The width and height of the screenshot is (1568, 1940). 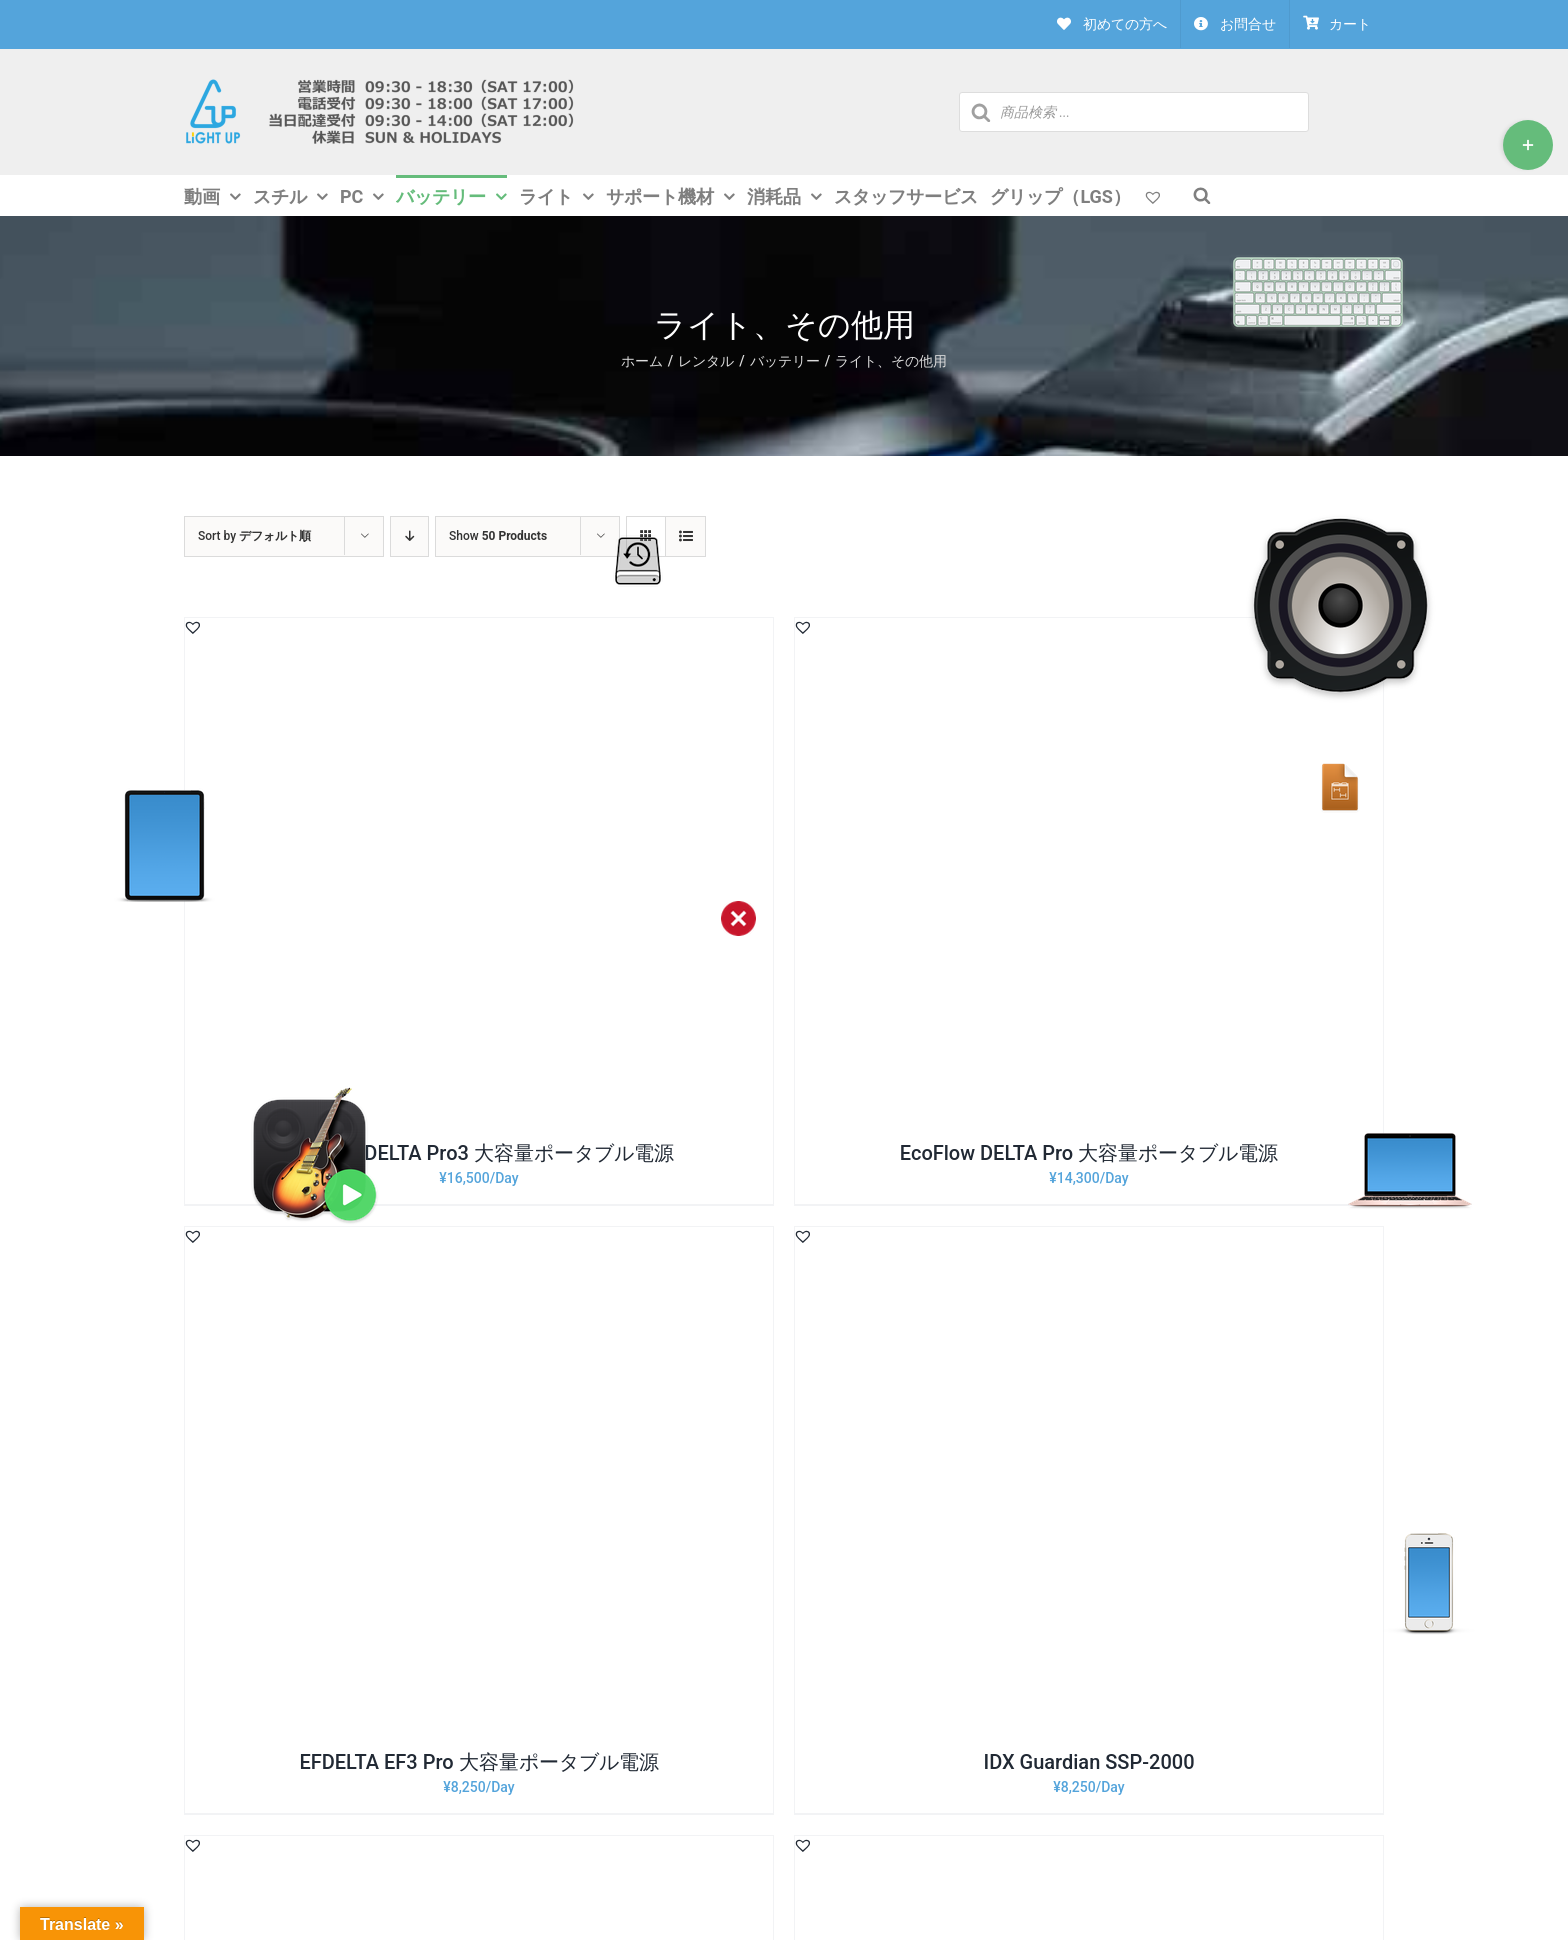 I want to click on indicates a connected iPhone device, so click(x=1429, y=1584).